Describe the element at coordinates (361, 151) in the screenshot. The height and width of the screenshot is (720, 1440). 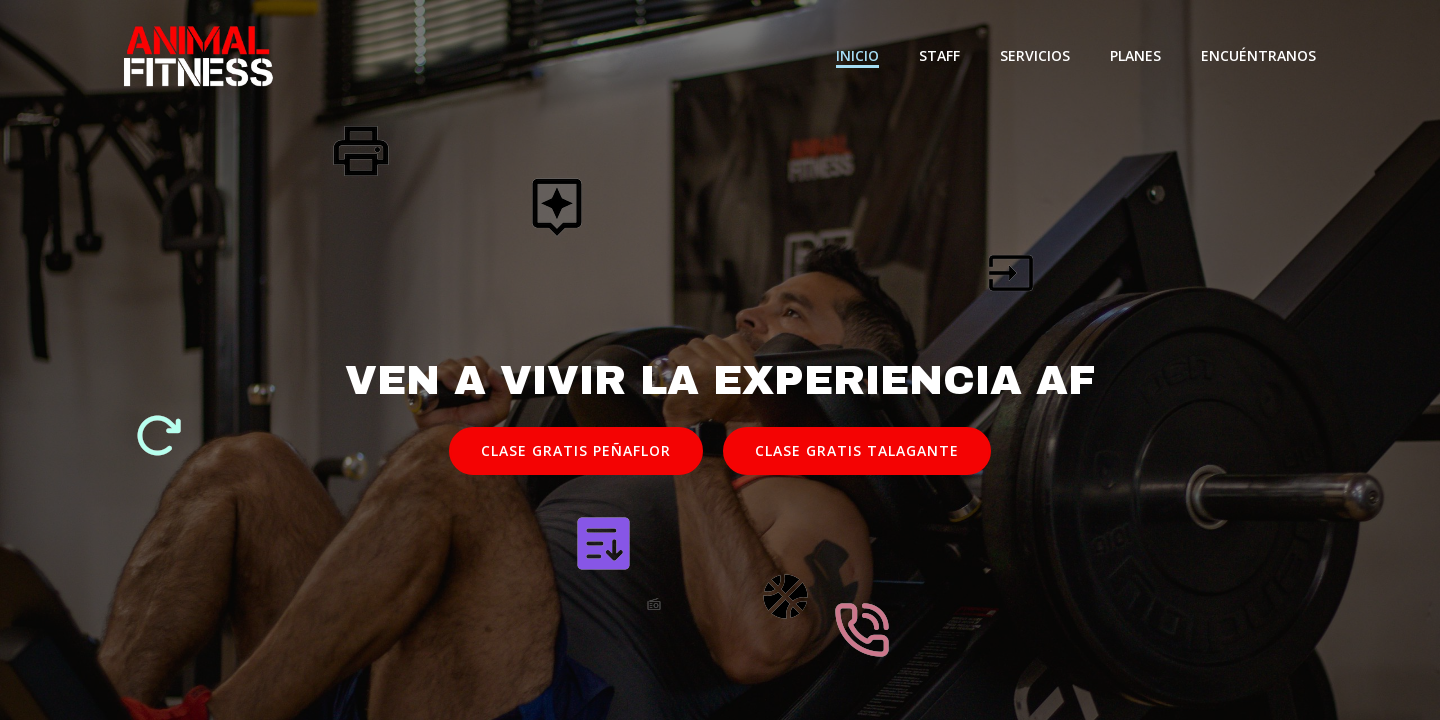
I see `print this document` at that location.